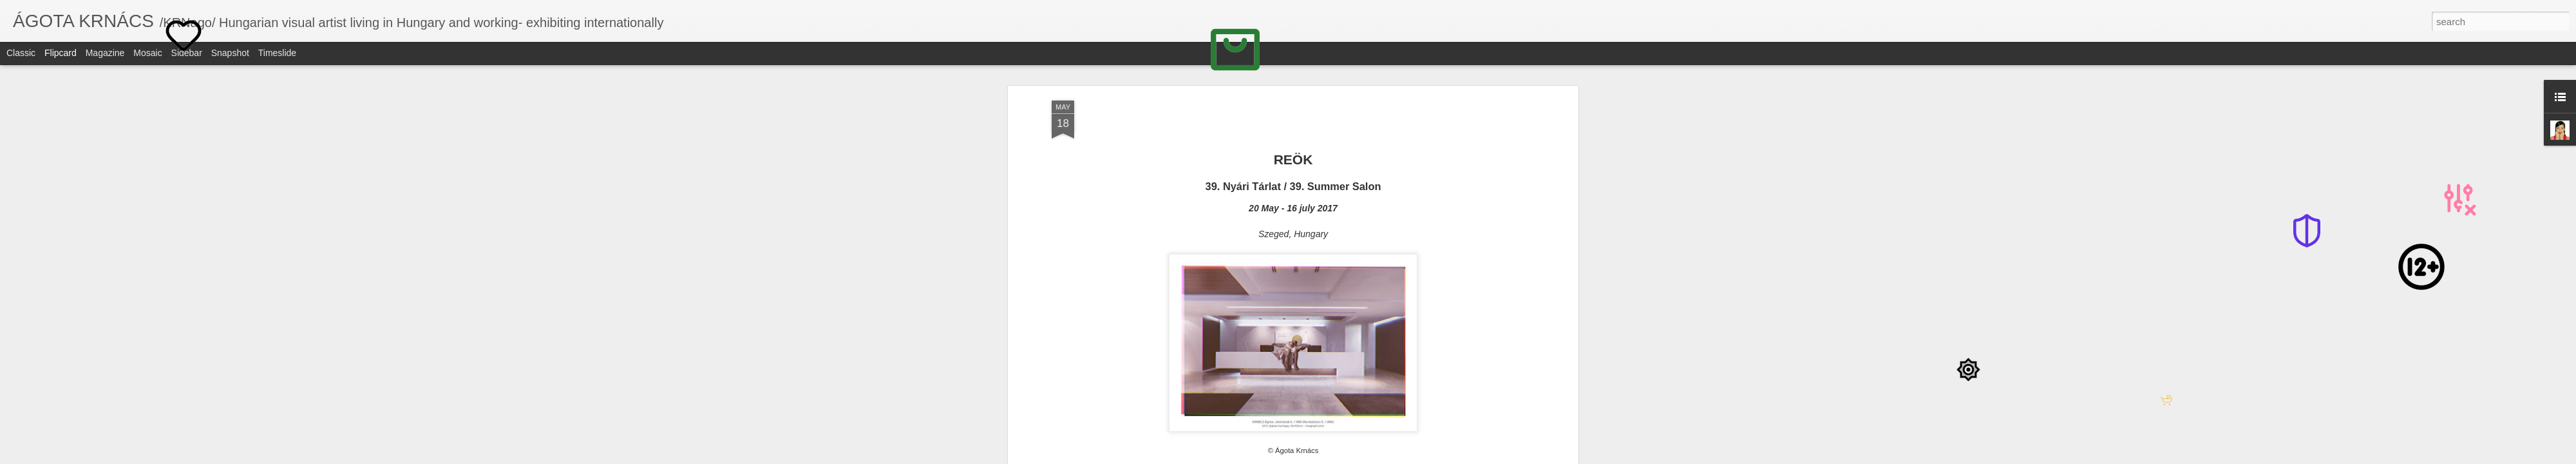  What do you see at coordinates (2166, 400) in the screenshot?
I see `access baby or parenting-related features` at bounding box center [2166, 400].